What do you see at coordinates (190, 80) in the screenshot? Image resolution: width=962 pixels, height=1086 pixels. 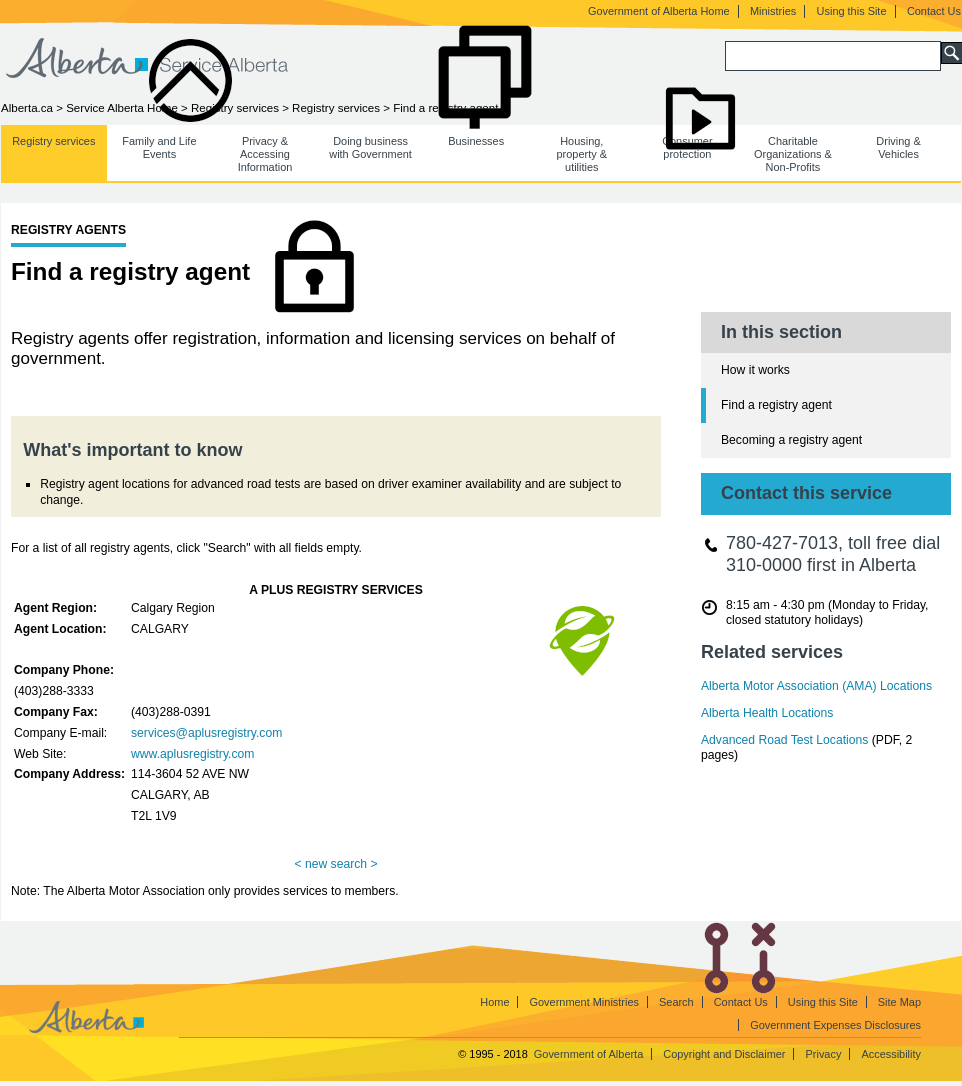 I see `open the openHAB smart home dashboard` at bounding box center [190, 80].